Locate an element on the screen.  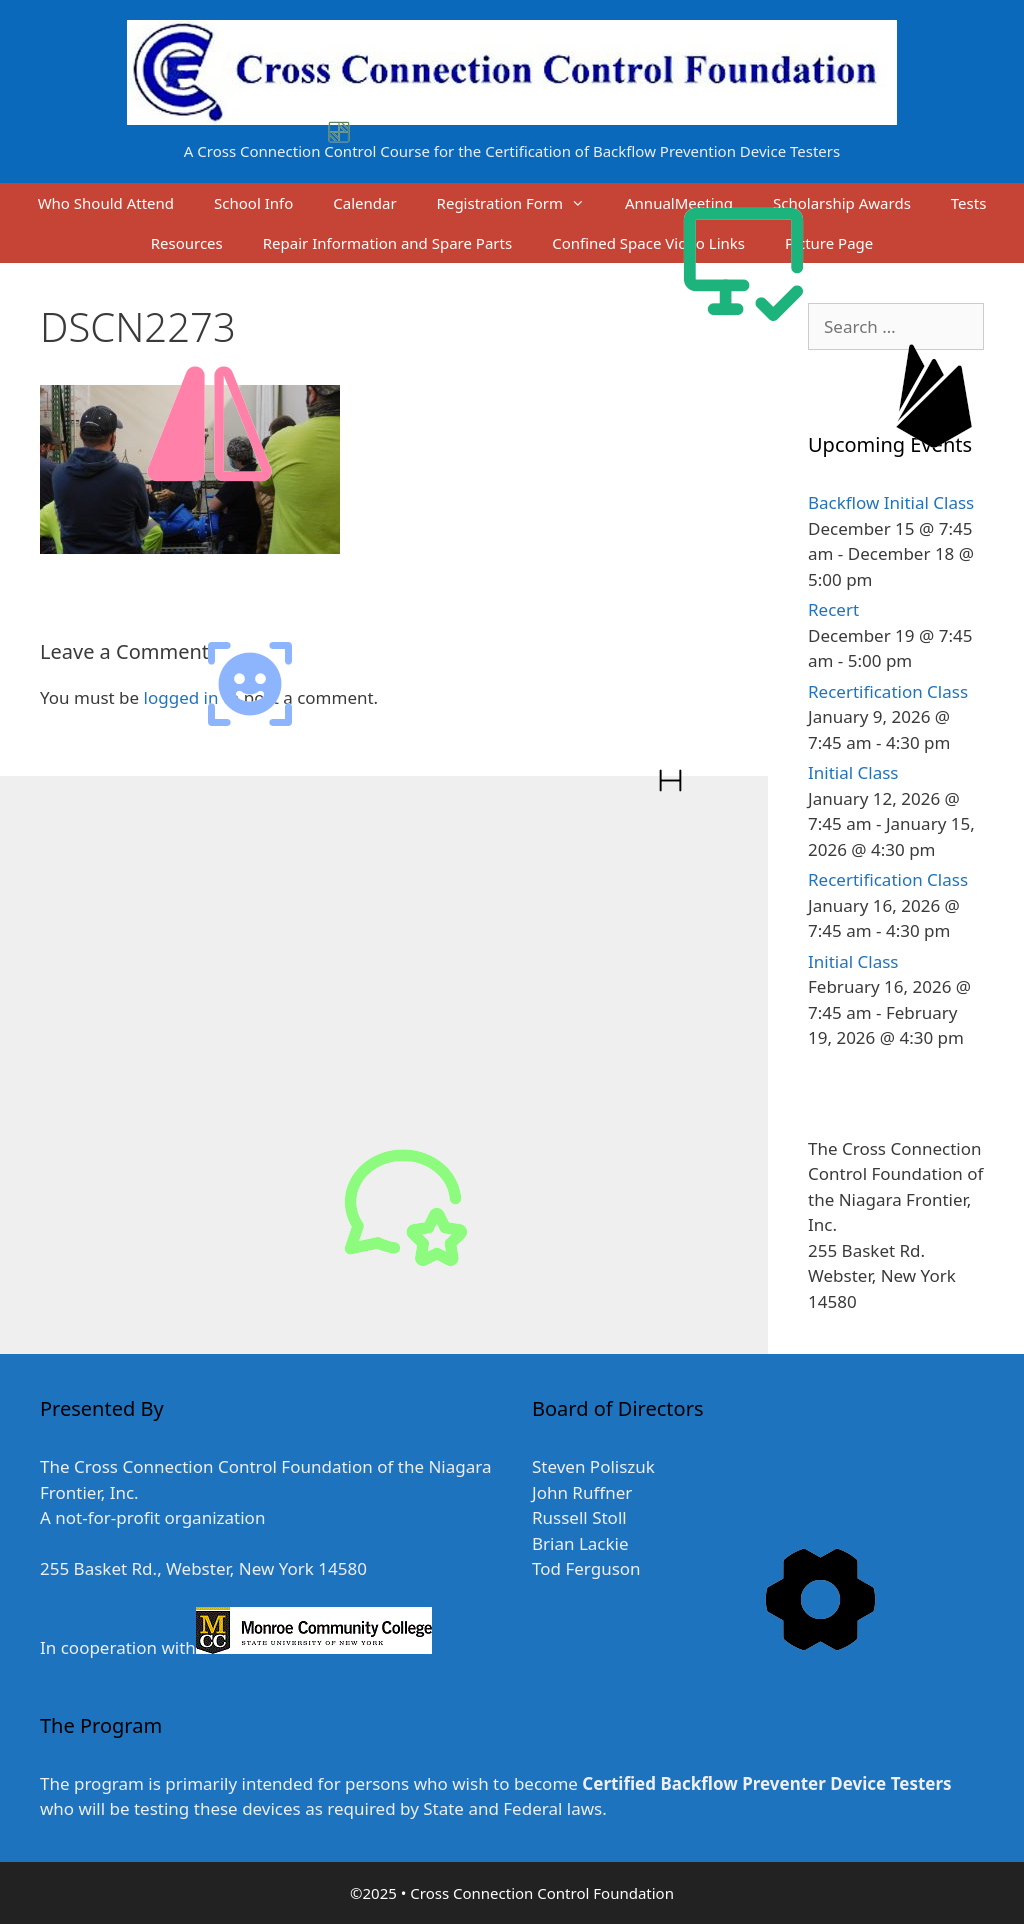
device successfully connected is located at coordinates (743, 261).